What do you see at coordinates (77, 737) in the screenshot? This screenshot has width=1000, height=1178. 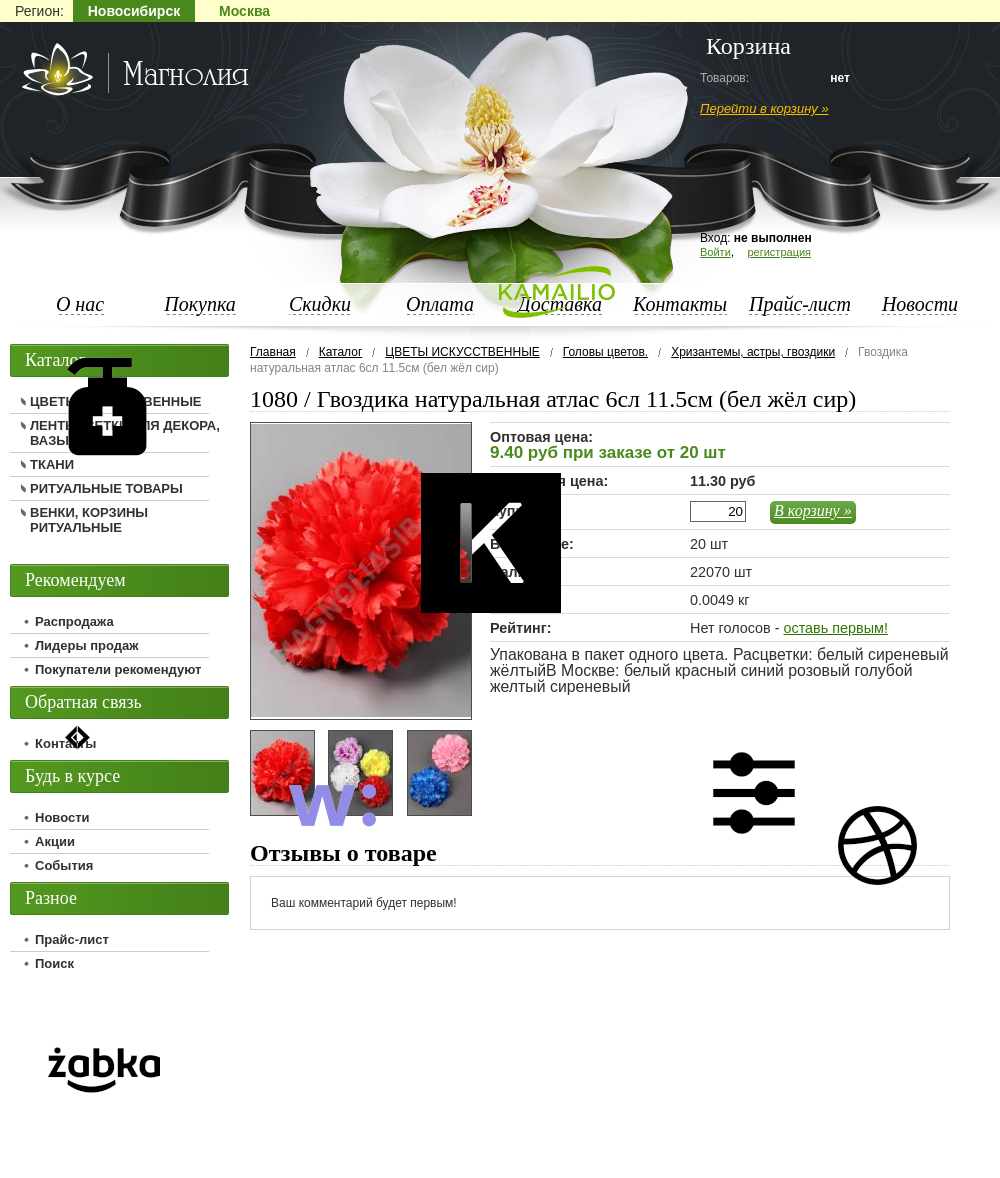 I see `indicates code written in F# programming language` at bounding box center [77, 737].